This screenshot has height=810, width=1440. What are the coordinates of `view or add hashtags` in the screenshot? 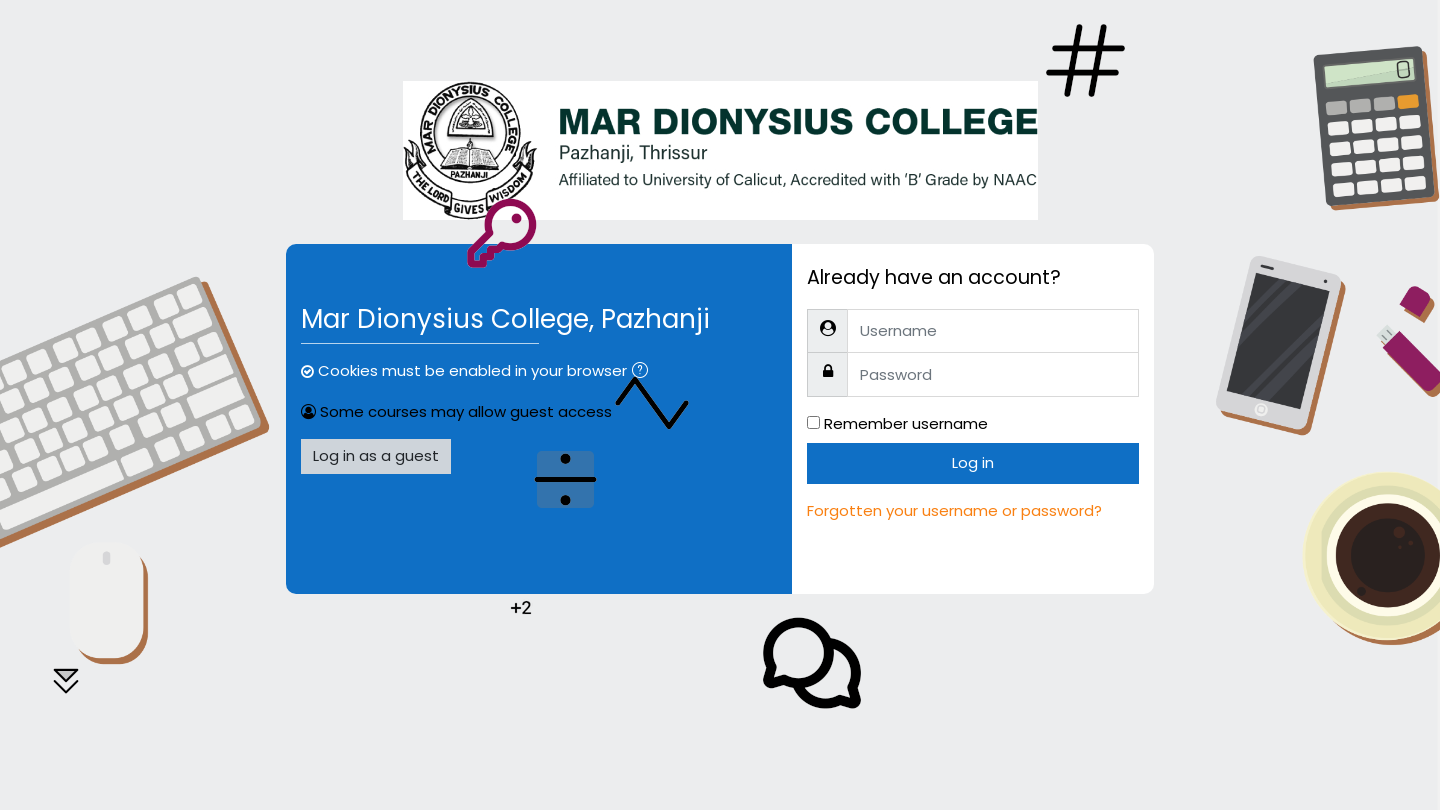 It's located at (1085, 60).